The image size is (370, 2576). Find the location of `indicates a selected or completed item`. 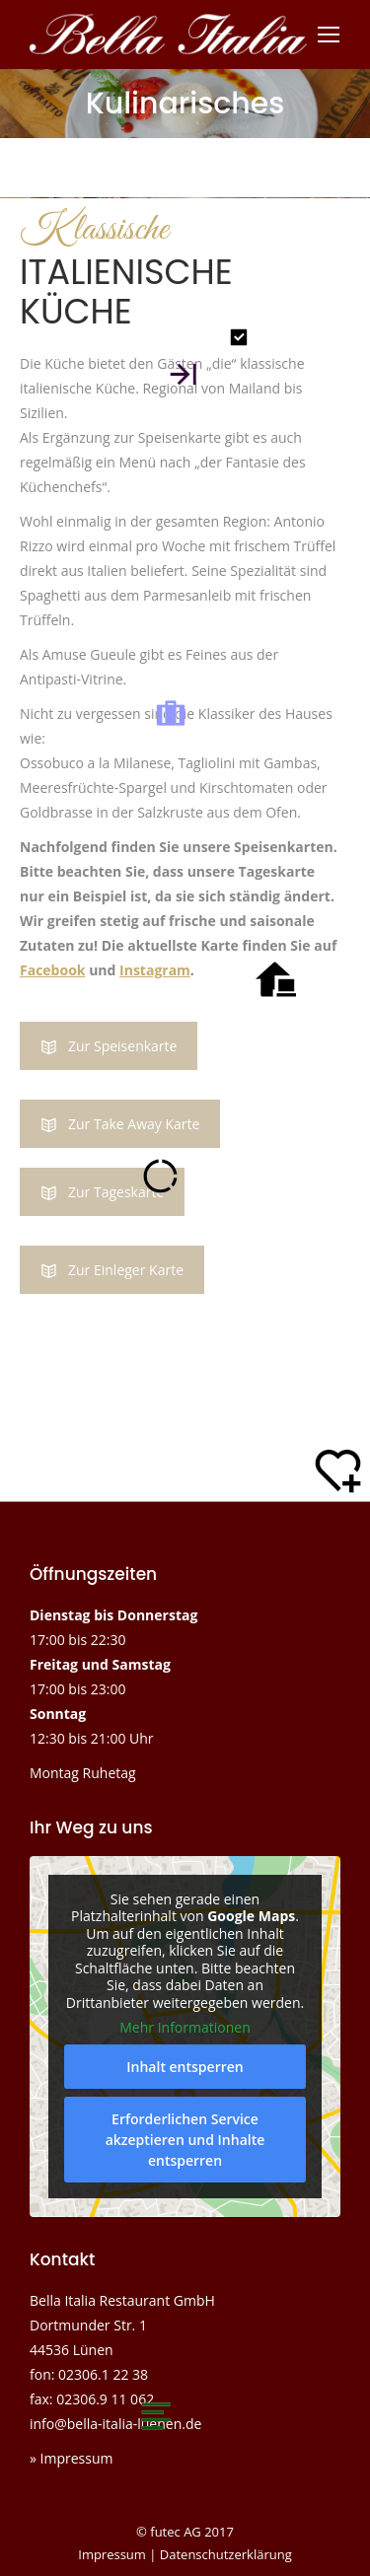

indicates a selected or completed item is located at coordinates (239, 337).